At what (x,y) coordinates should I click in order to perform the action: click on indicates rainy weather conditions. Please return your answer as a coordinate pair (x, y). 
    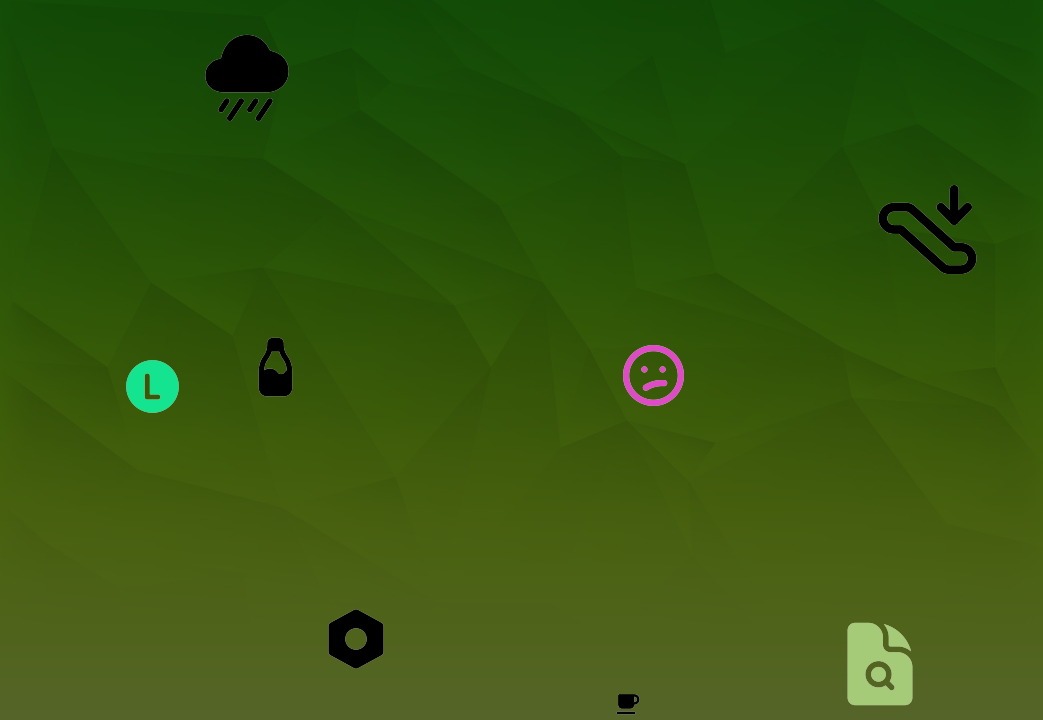
    Looking at the image, I should click on (247, 78).